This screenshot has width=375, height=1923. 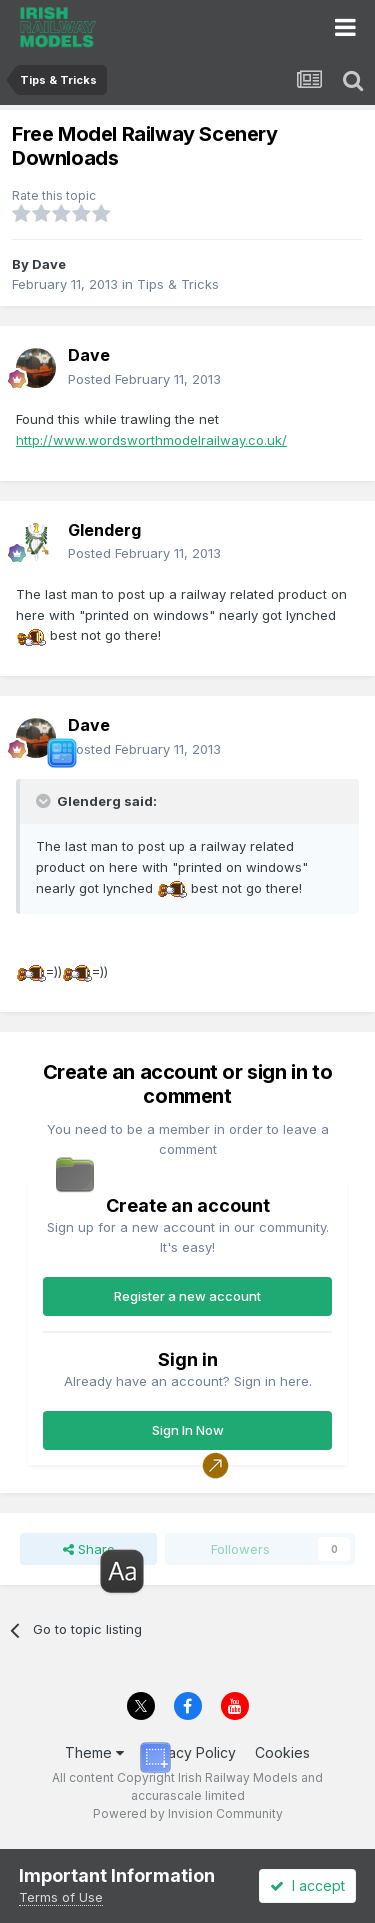 I want to click on access font and typography settings, so click(x=122, y=1572).